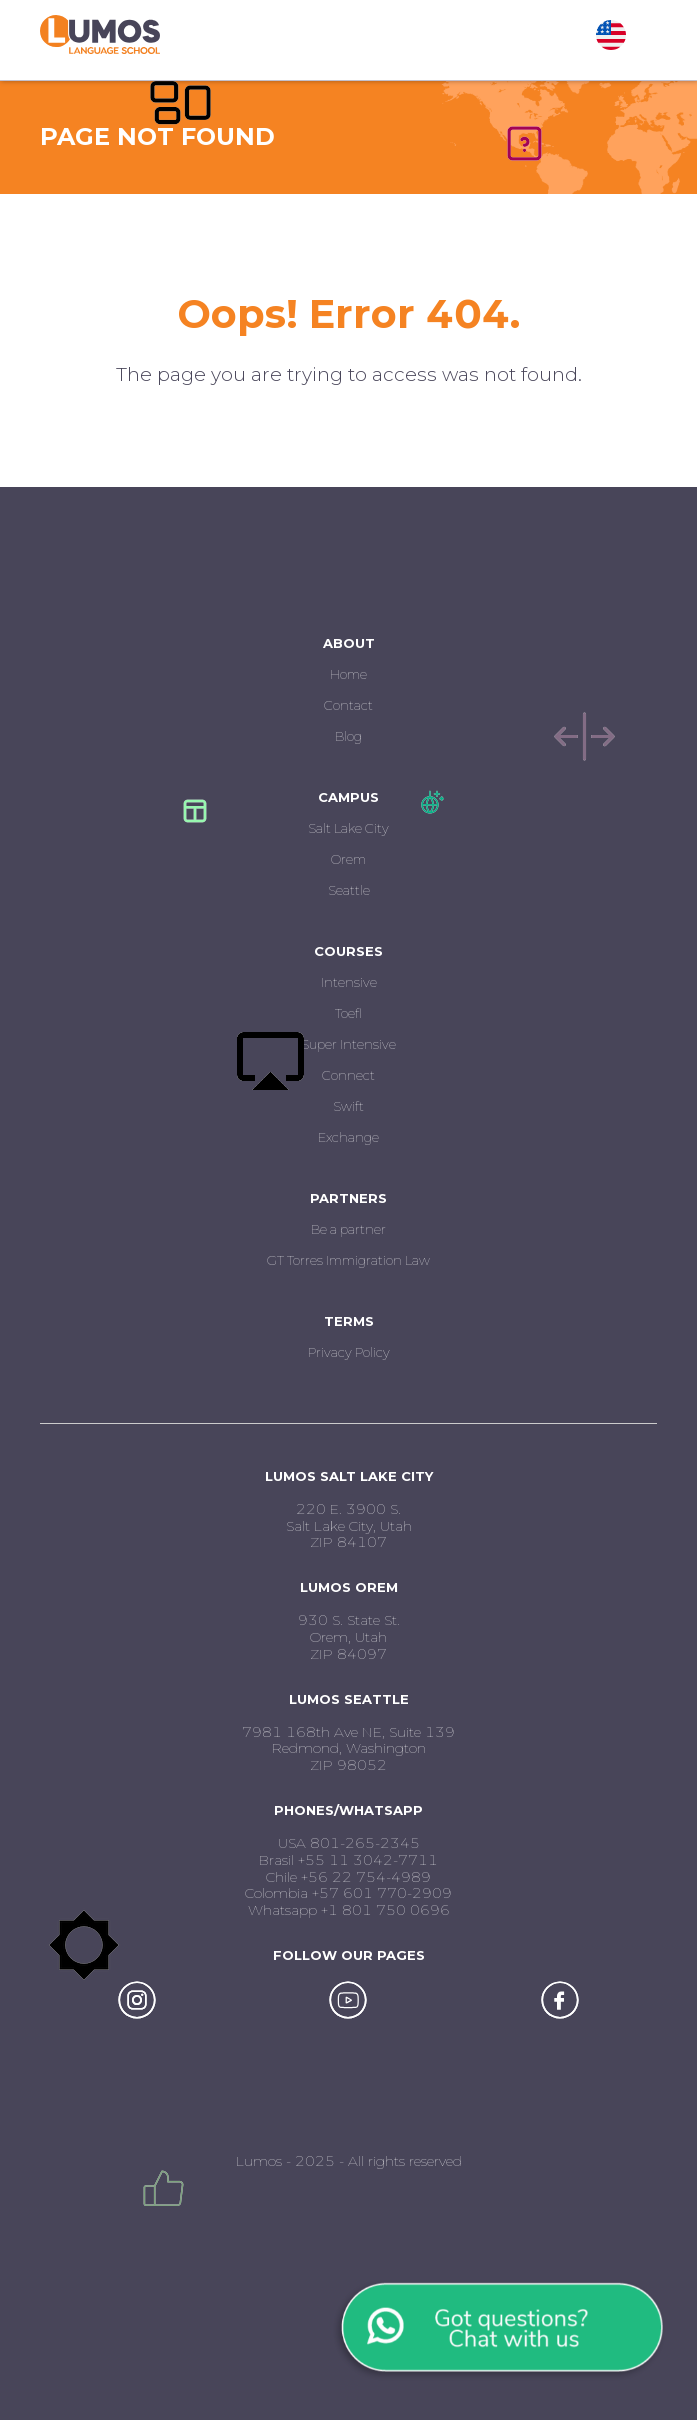  What do you see at coordinates (84, 1945) in the screenshot?
I see `adjust screen brightness to a lower setting` at bounding box center [84, 1945].